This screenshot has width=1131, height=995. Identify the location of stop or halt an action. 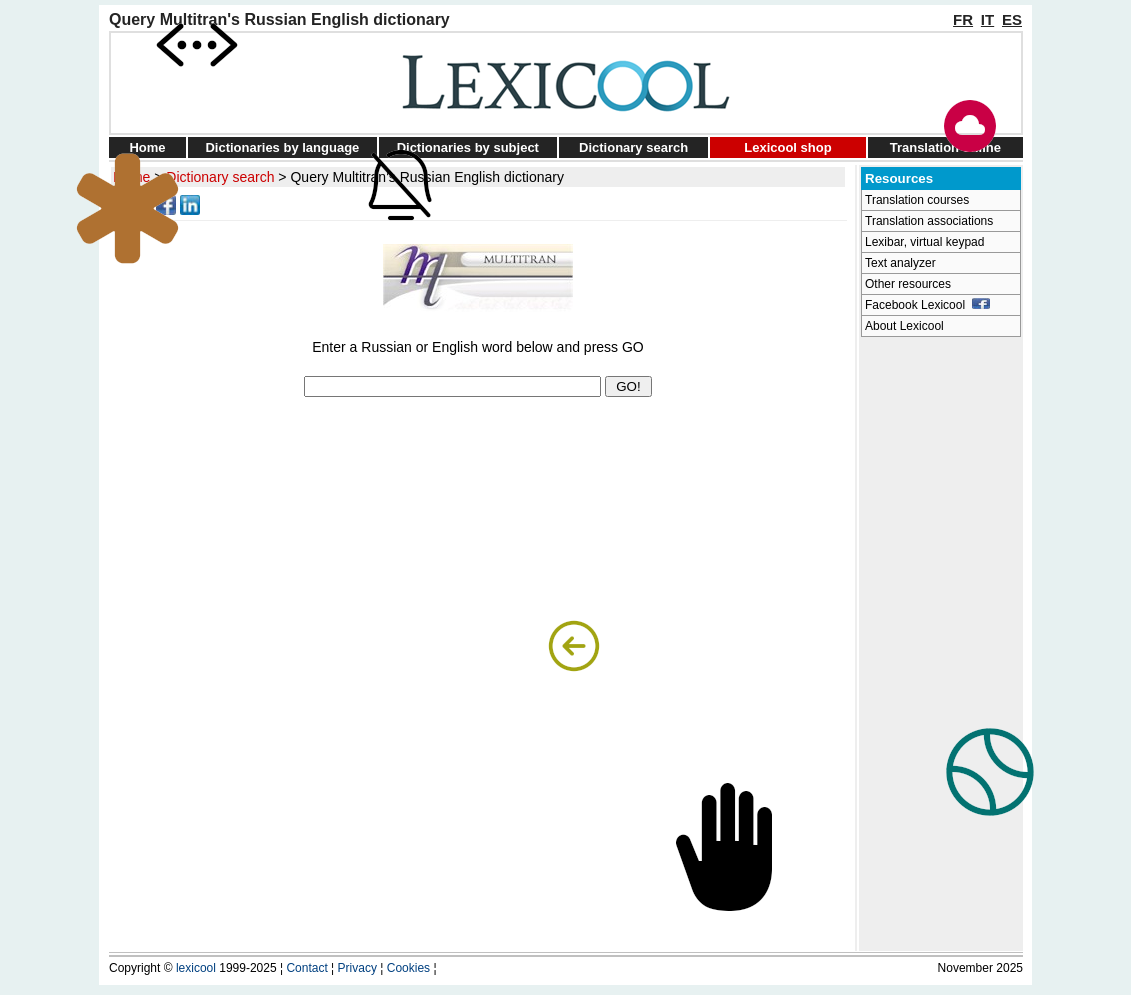
(724, 847).